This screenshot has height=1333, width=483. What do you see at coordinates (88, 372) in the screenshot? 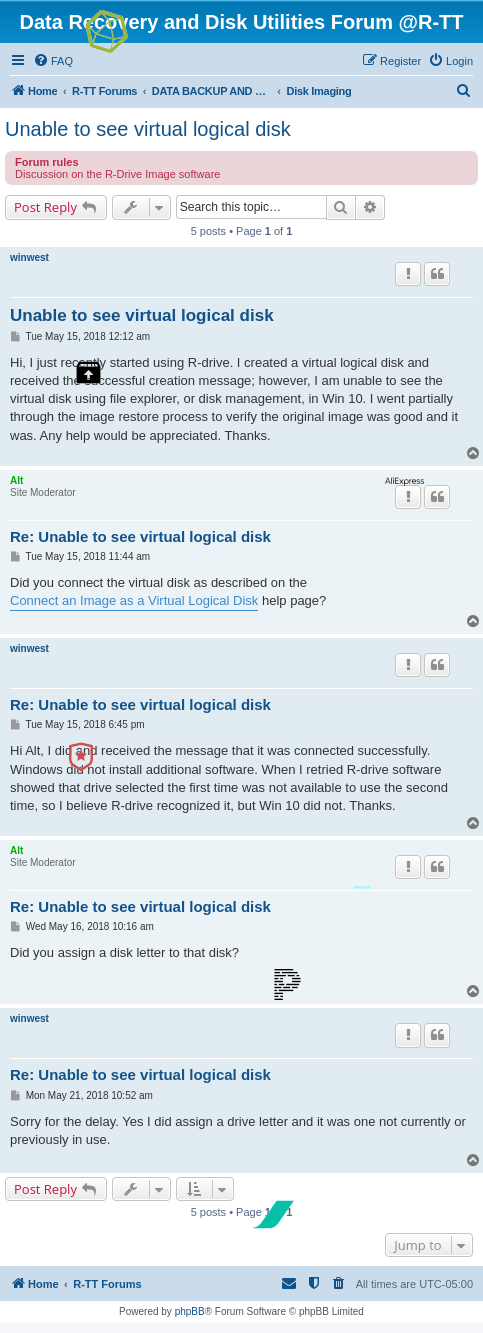
I see `unarchive a message or item` at bounding box center [88, 372].